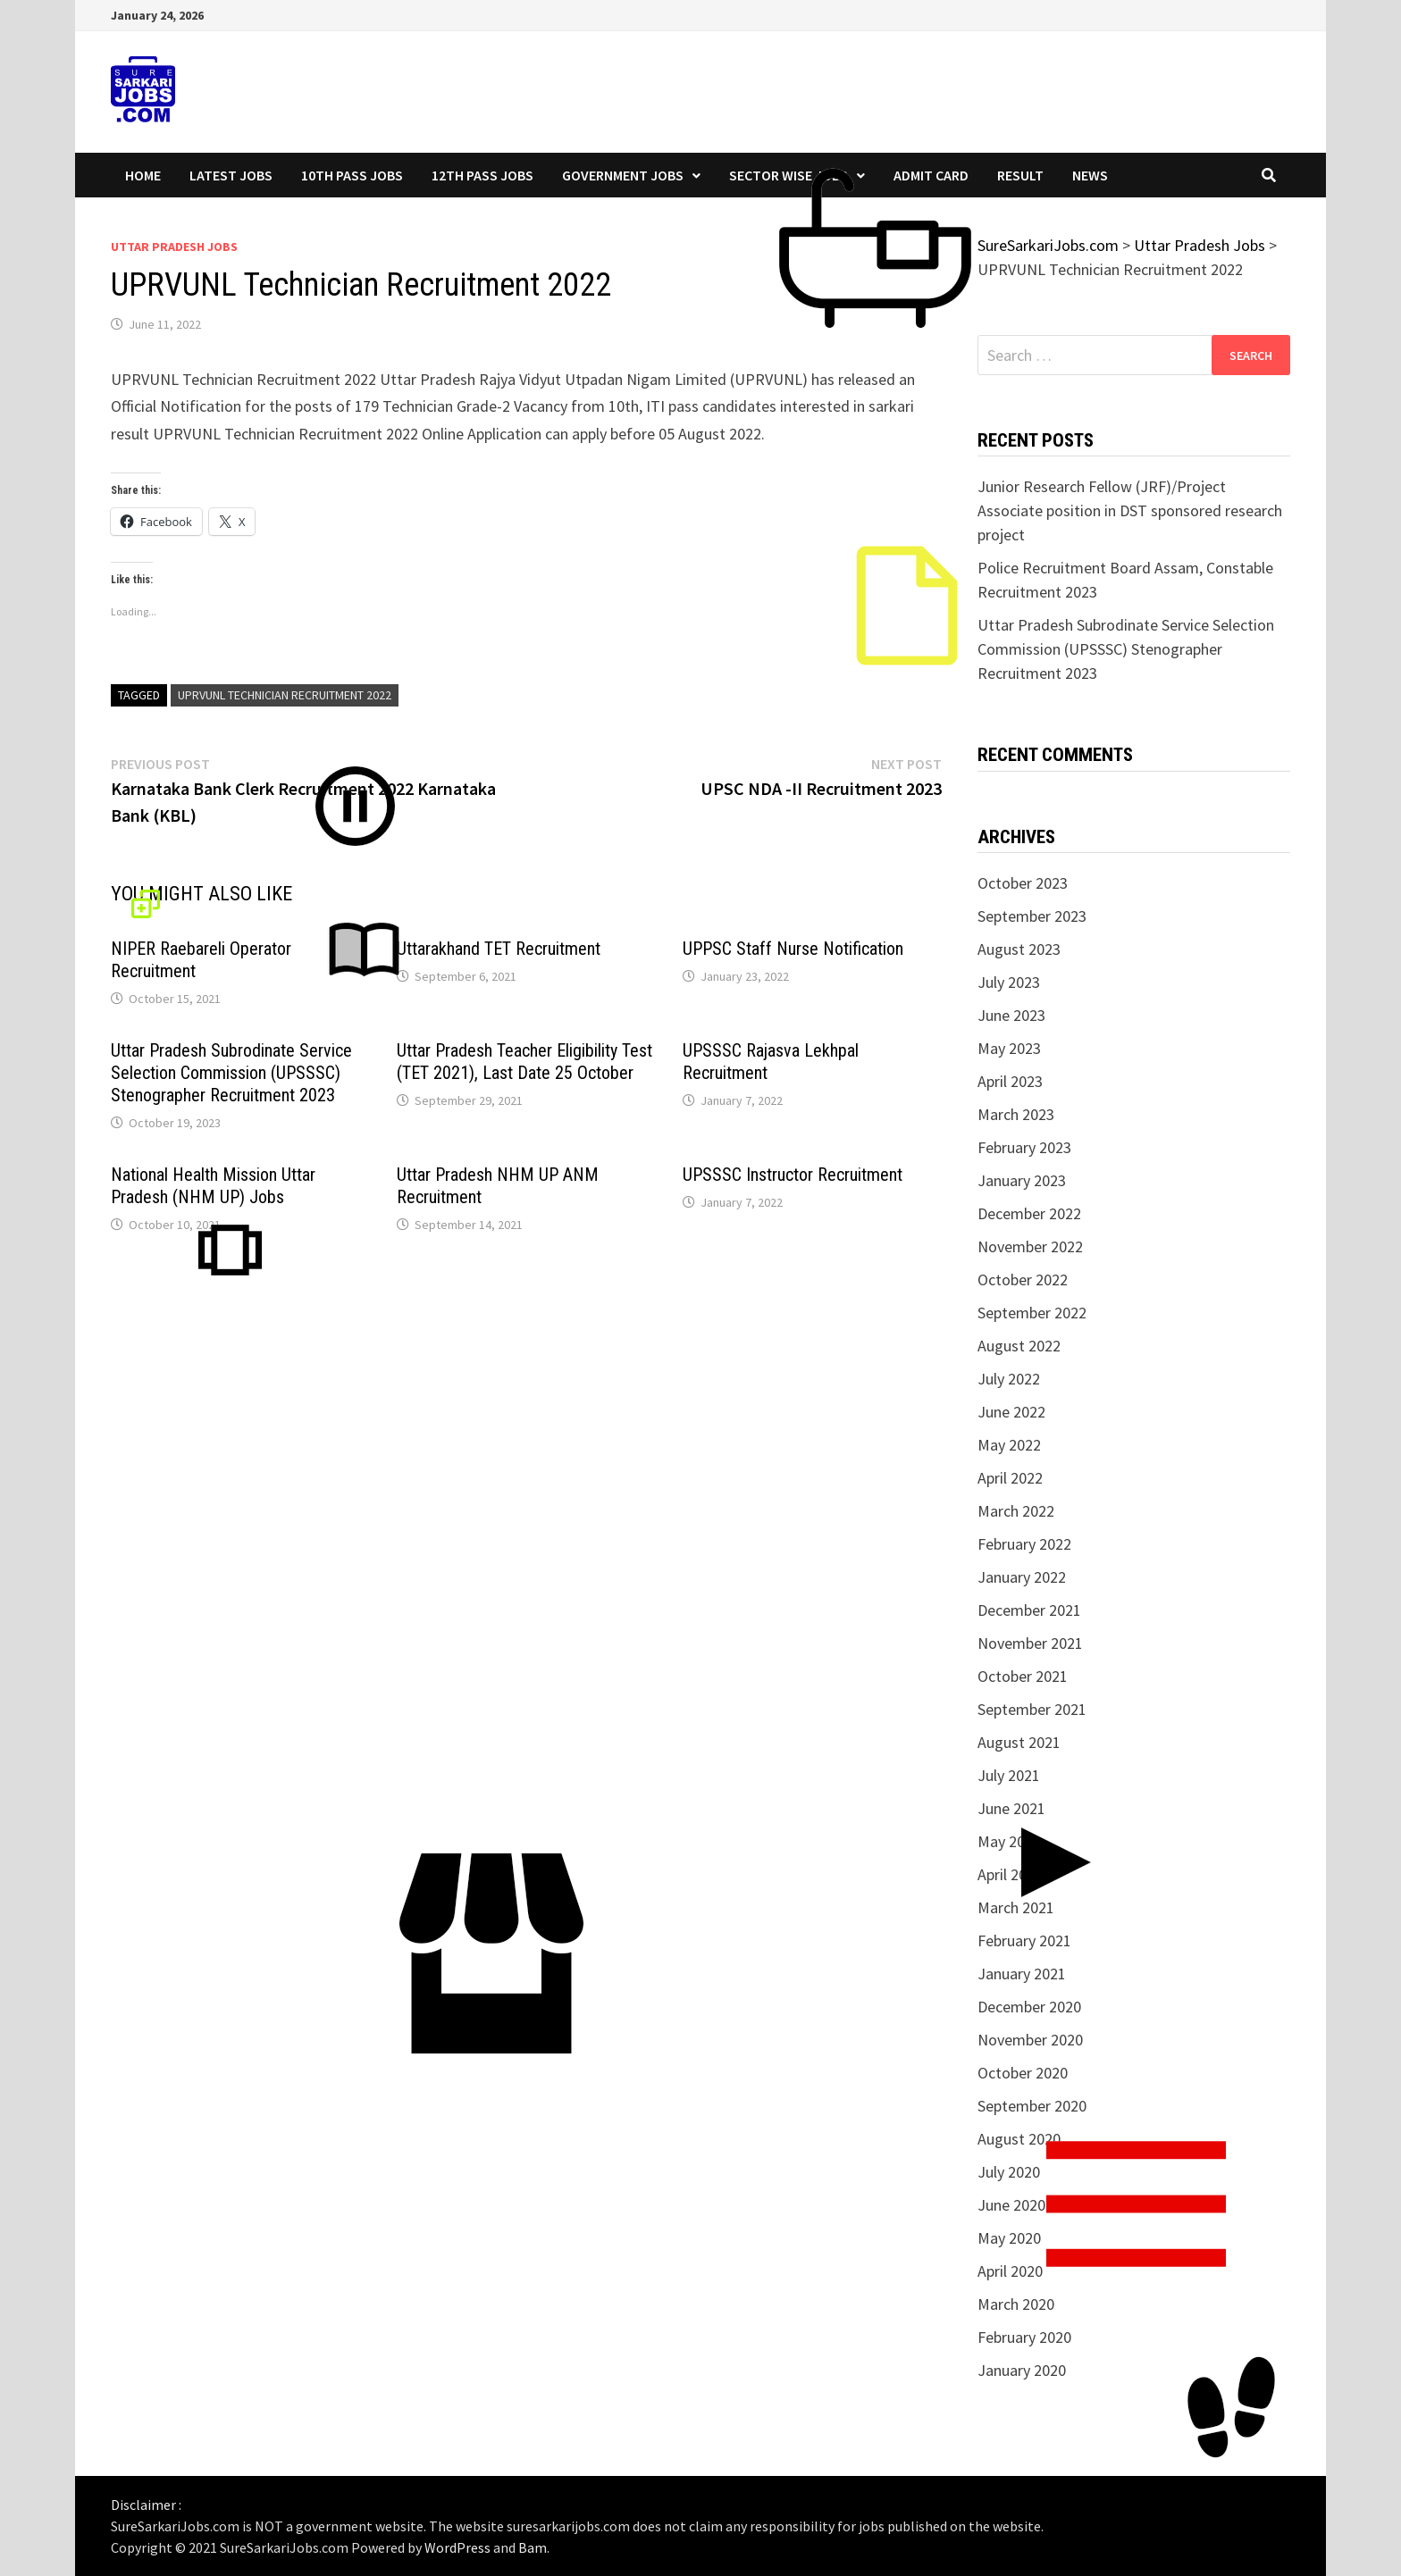 This screenshot has width=1401, height=2576. Describe the element at coordinates (230, 1250) in the screenshot. I see `view content in carousel mode` at that location.